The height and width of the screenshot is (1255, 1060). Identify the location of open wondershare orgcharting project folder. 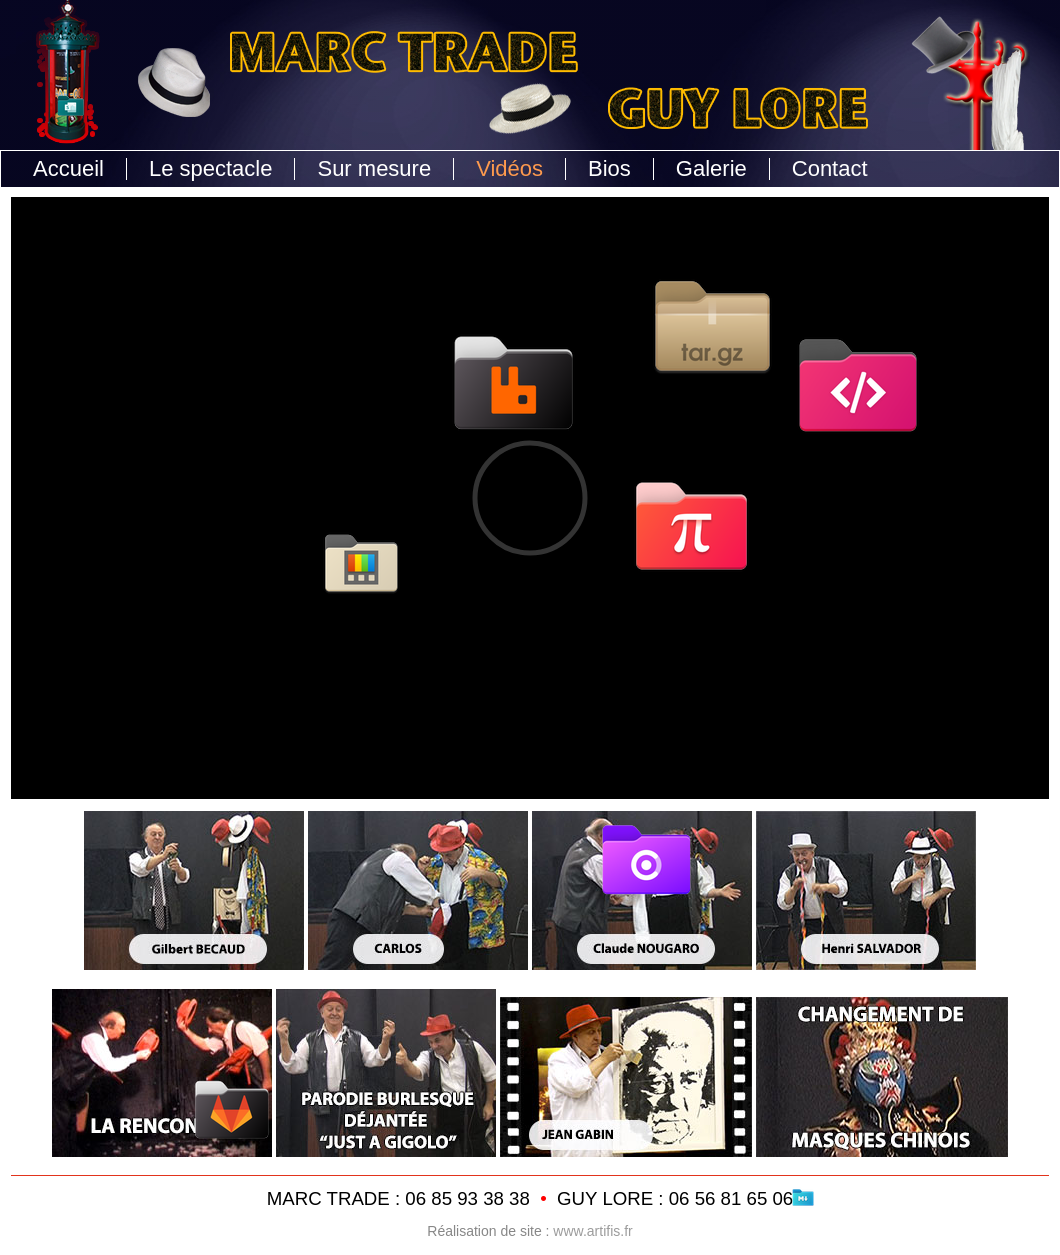
(646, 862).